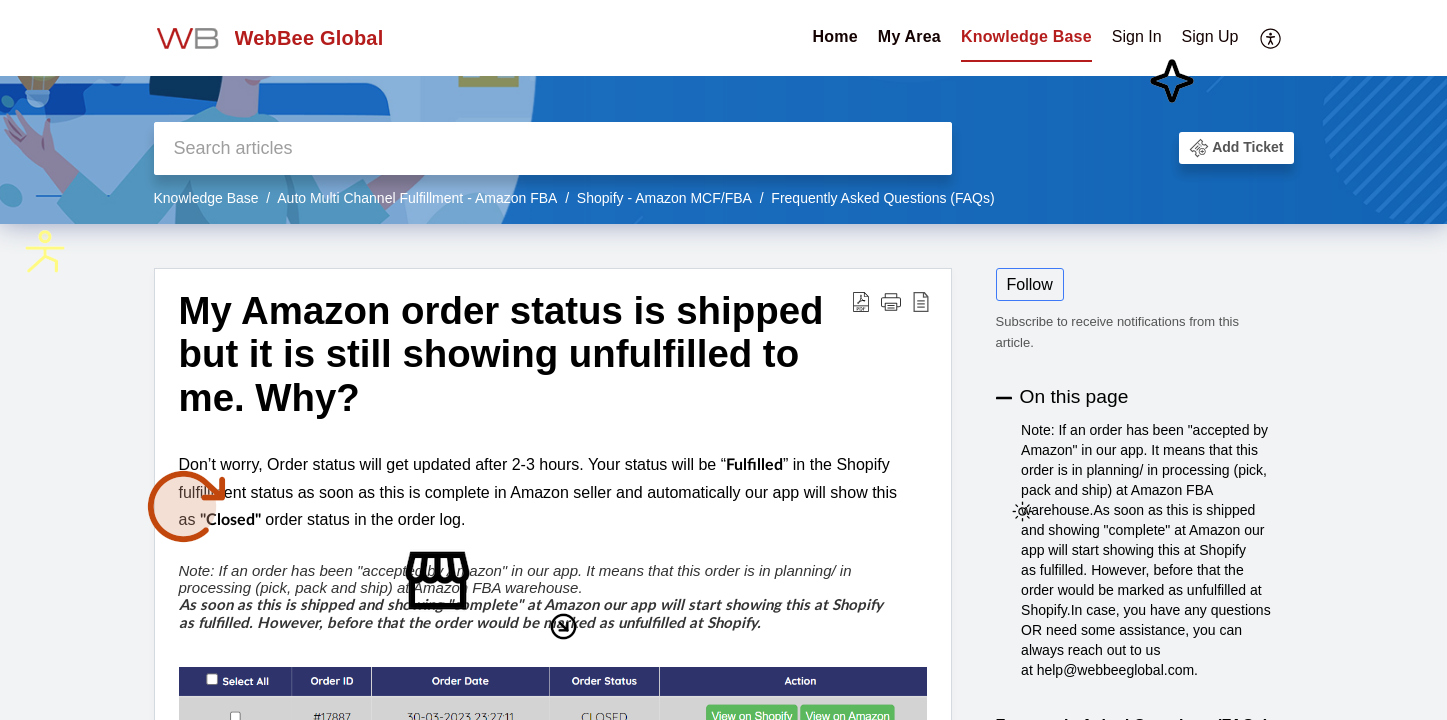 The height and width of the screenshot is (720, 1447). I want to click on indicates a special or featured item, so click(1172, 81).